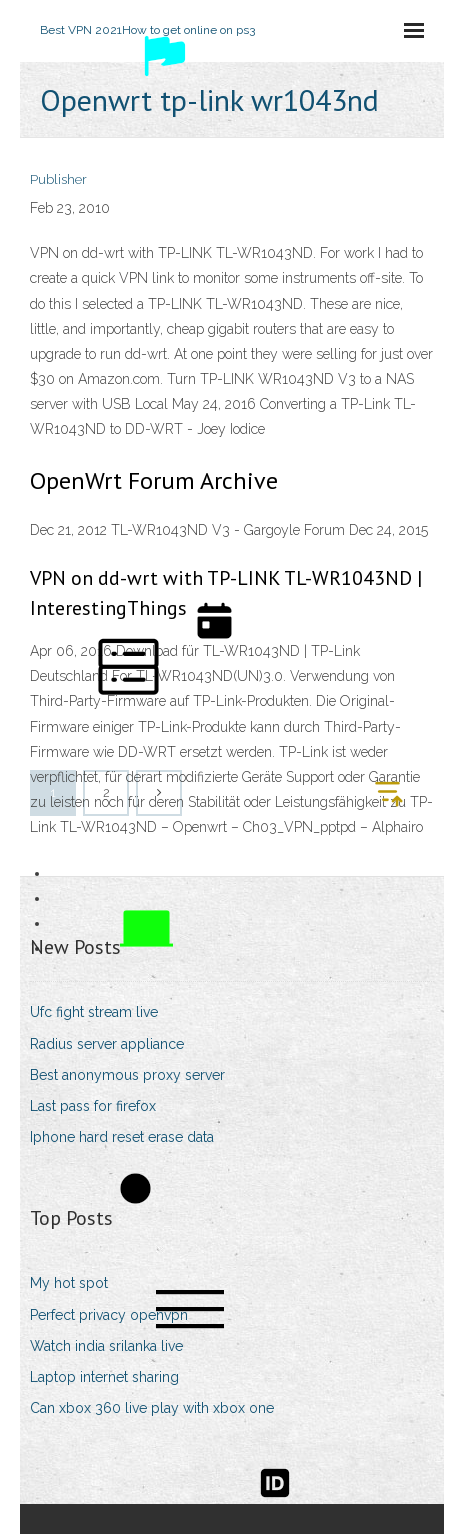 This screenshot has height=1534, width=464. I want to click on access server settings or management, so click(128, 667).